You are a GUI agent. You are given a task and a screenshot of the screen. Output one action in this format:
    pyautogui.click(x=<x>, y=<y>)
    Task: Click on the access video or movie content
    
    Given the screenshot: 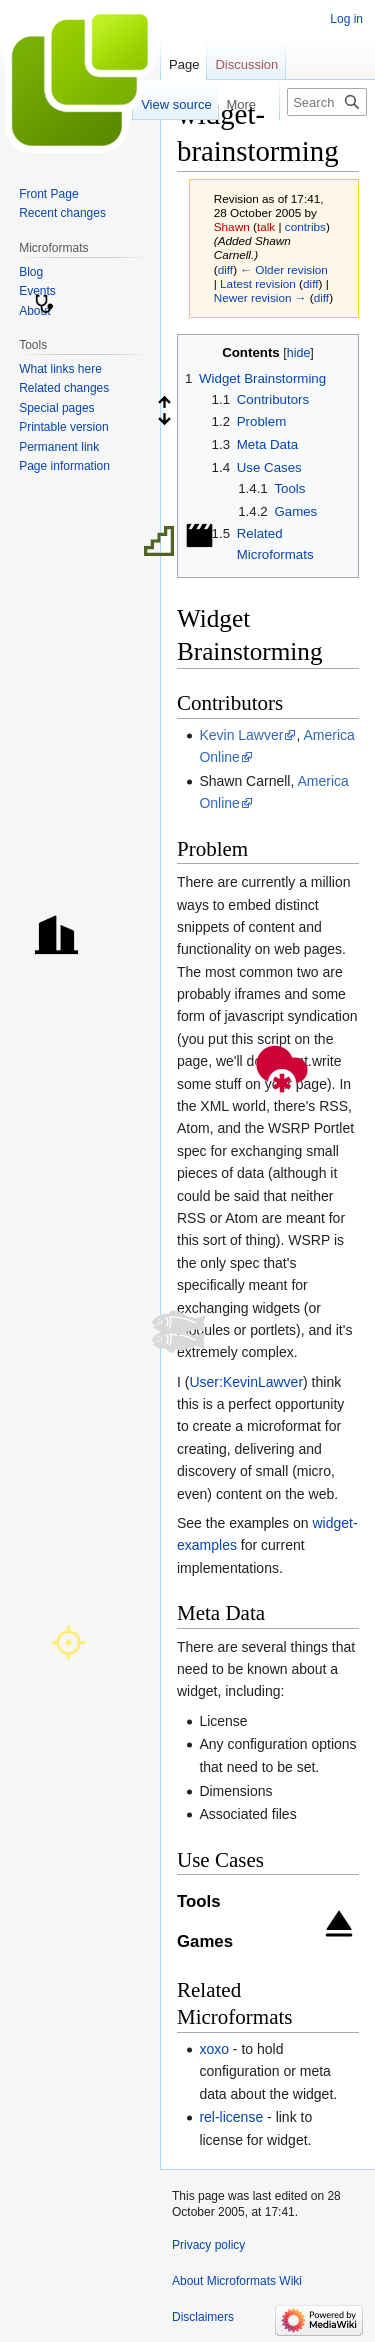 What is the action you would take?
    pyautogui.click(x=199, y=535)
    